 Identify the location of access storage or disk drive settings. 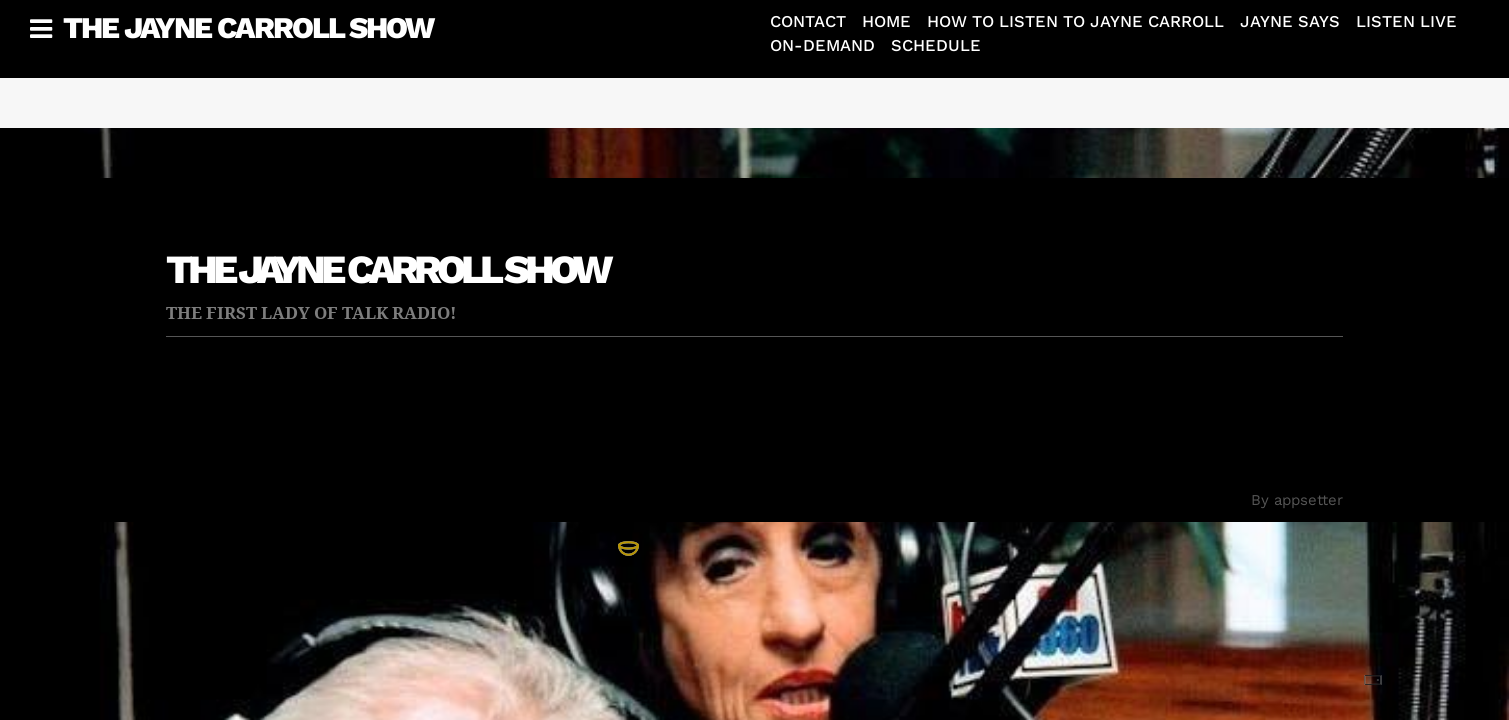
(1373, 680).